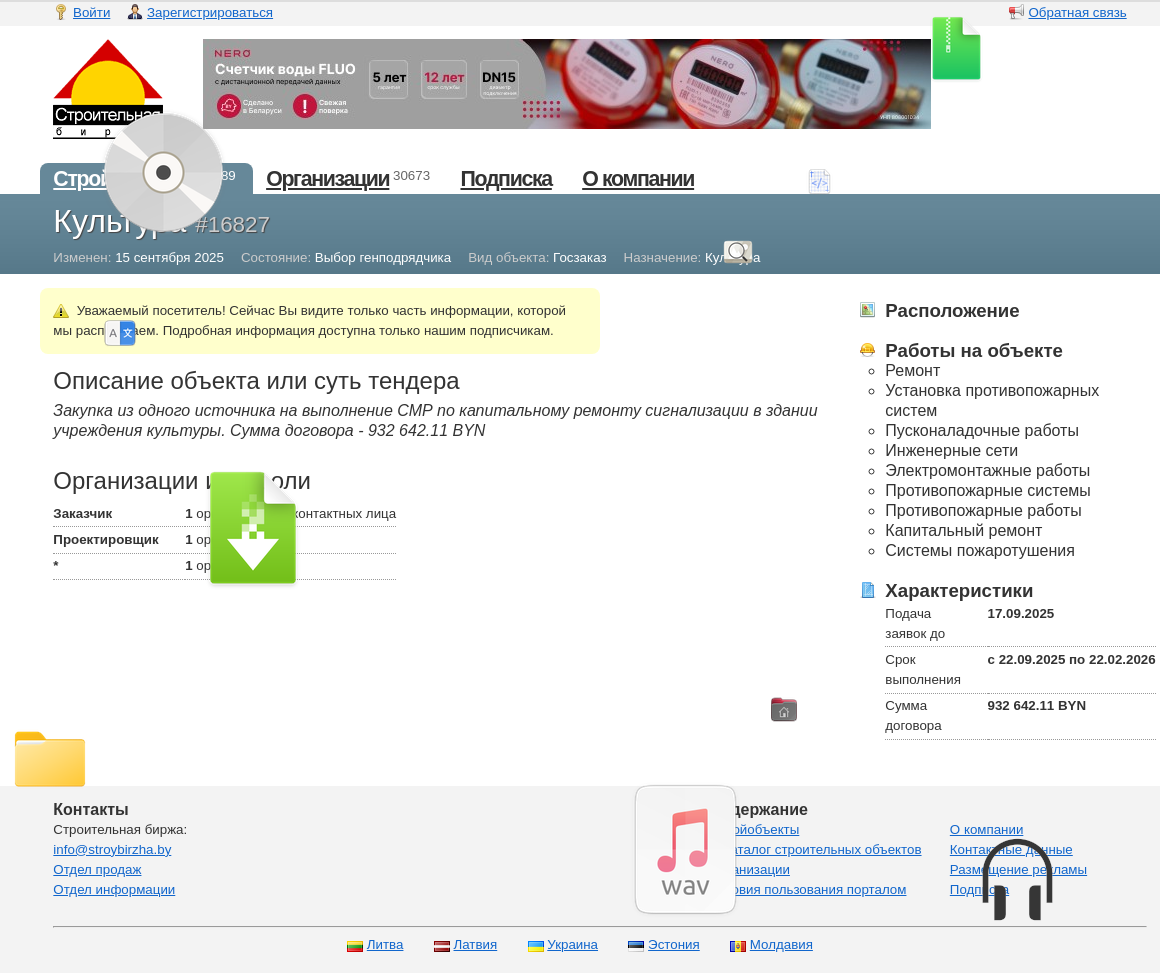 This screenshot has width=1160, height=973. Describe the element at coordinates (956, 49) in the screenshot. I see `compressed archive file (.arc format)` at that location.